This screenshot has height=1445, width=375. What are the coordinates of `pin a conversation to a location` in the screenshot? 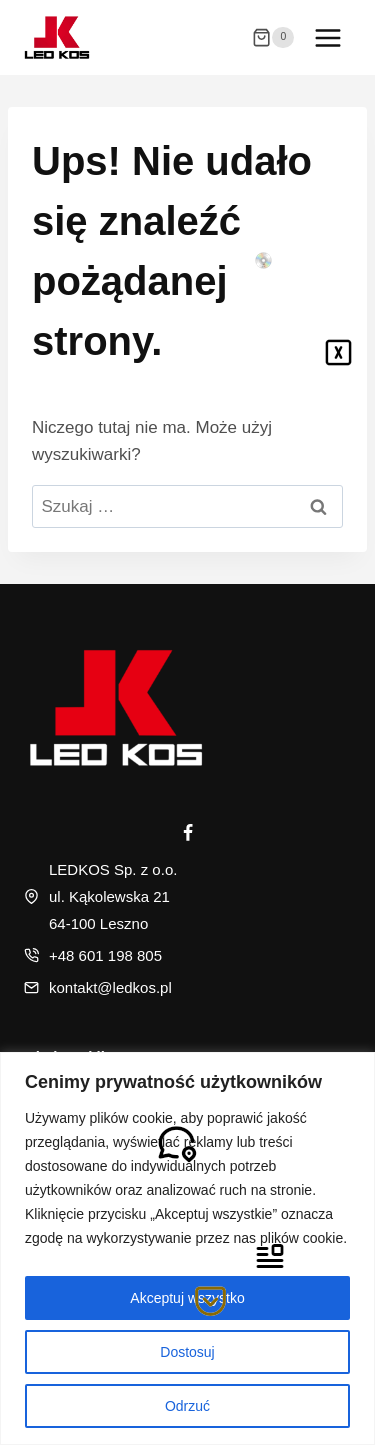 It's located at (176, 1142).